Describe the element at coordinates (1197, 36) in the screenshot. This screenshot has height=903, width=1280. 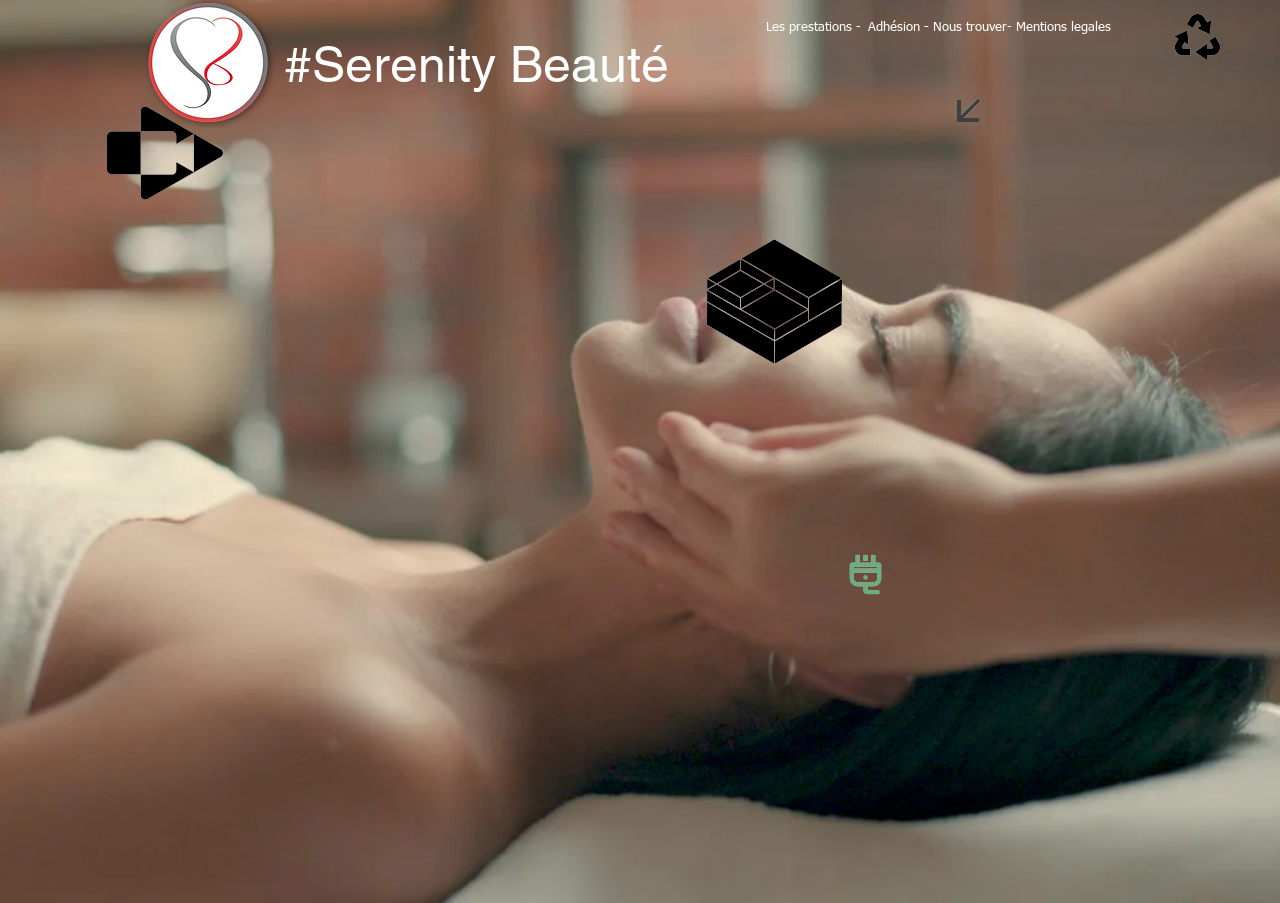
I see `indicates recyclable item or material` at that location.